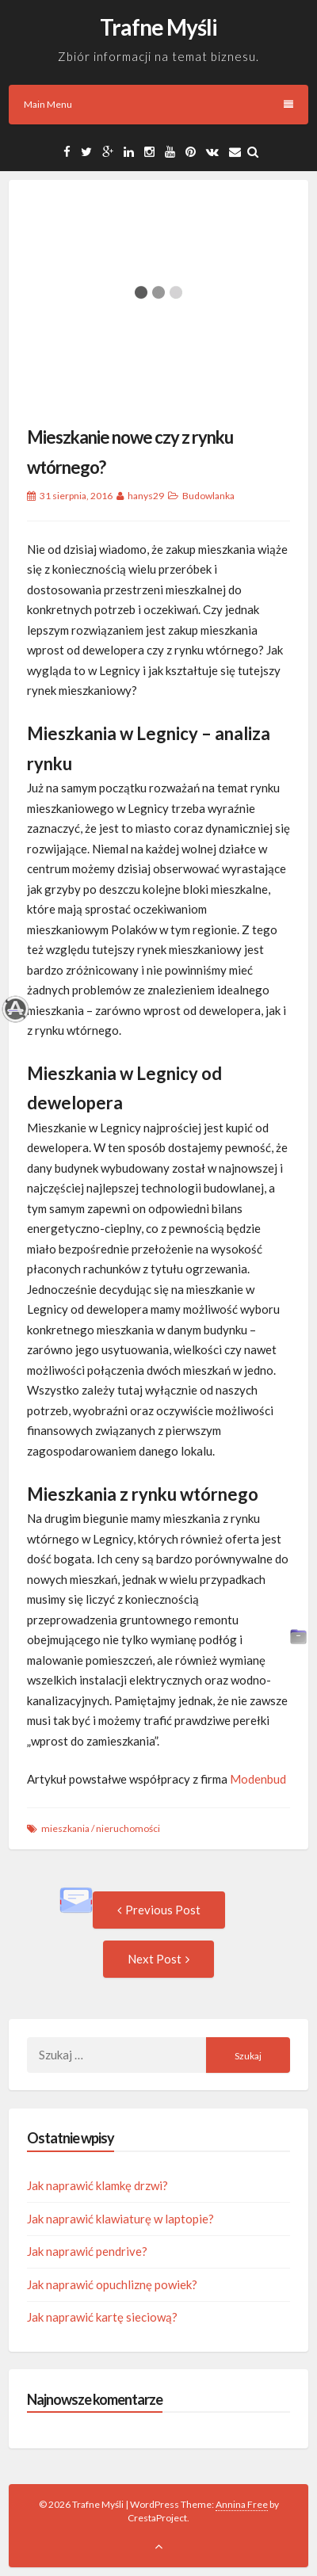  What do you see at coordinates (76, 1900) in the screenshot?
I see `open email application` at bounding box center [76, 1900].